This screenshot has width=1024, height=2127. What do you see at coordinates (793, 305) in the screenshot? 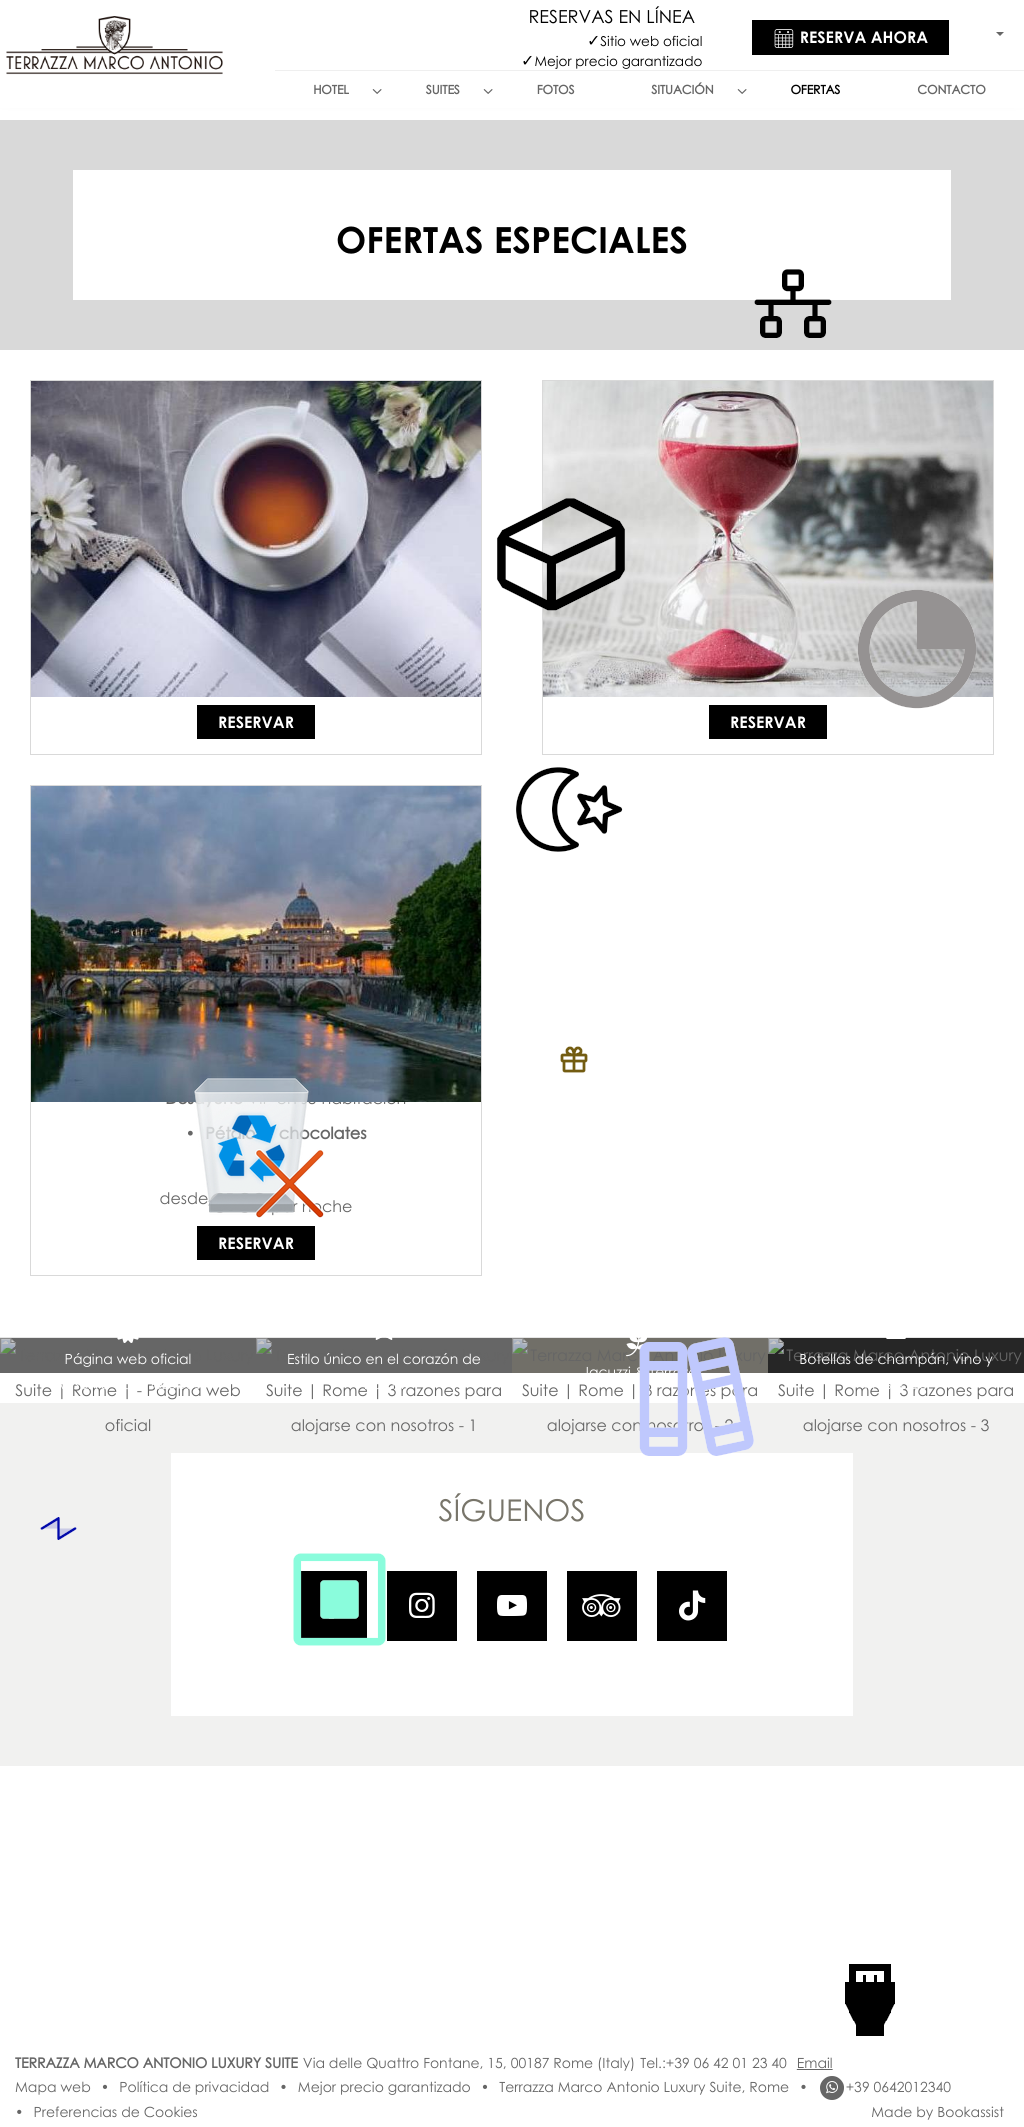
I see `view network connections` at bounding box center [793, 305].